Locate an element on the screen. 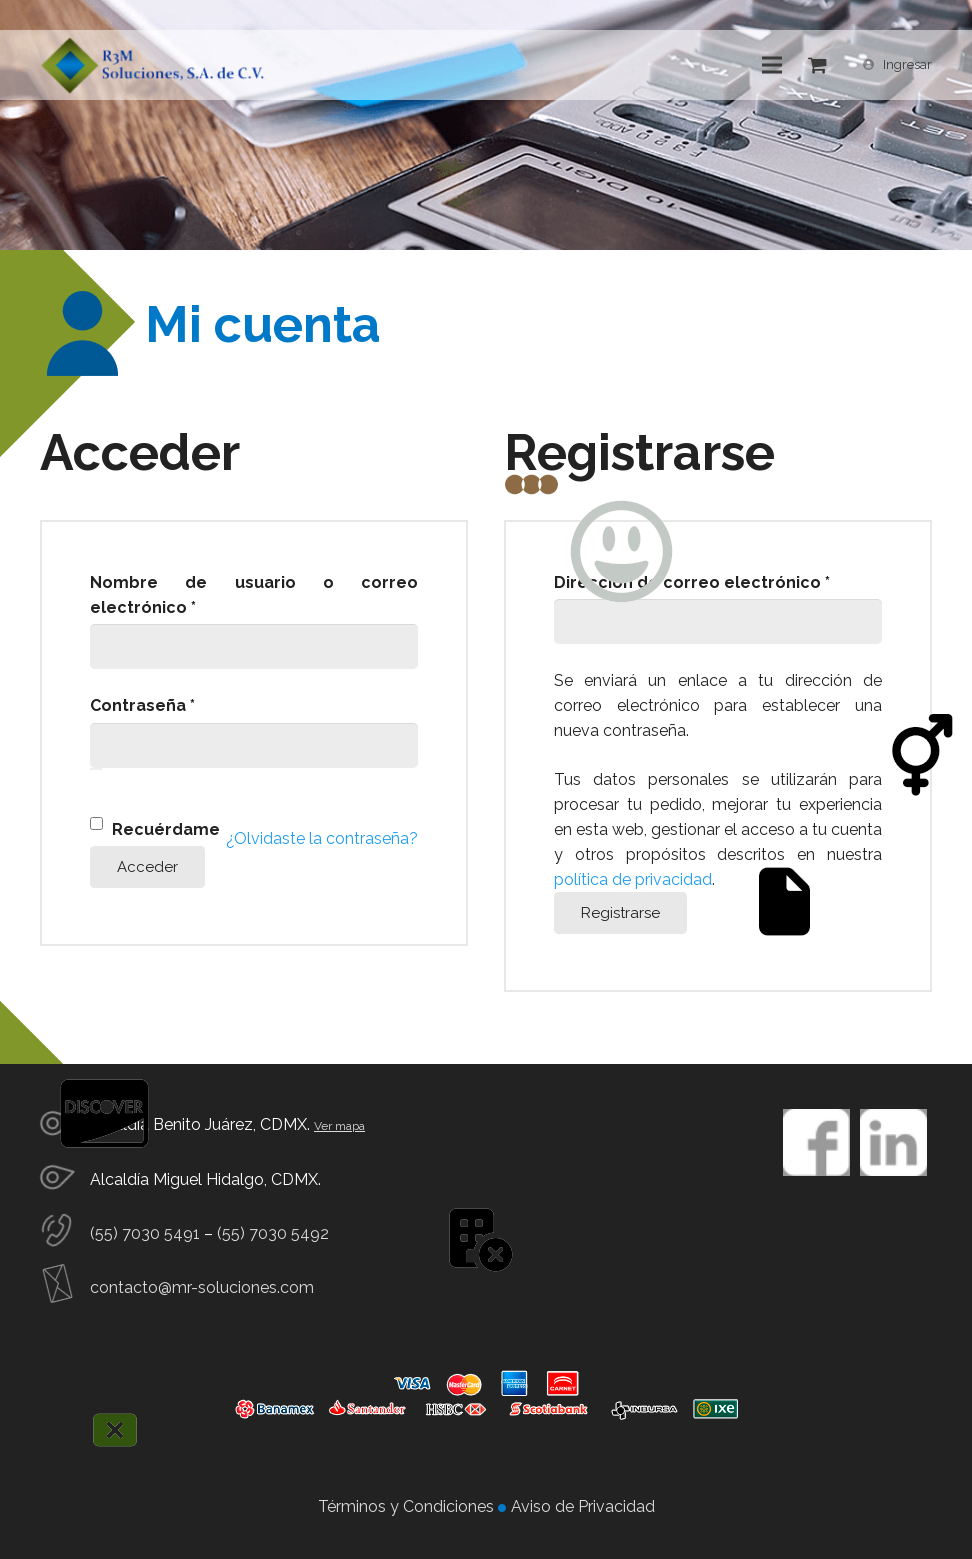  pay with Discover card is located at coordinates (104, 1113).